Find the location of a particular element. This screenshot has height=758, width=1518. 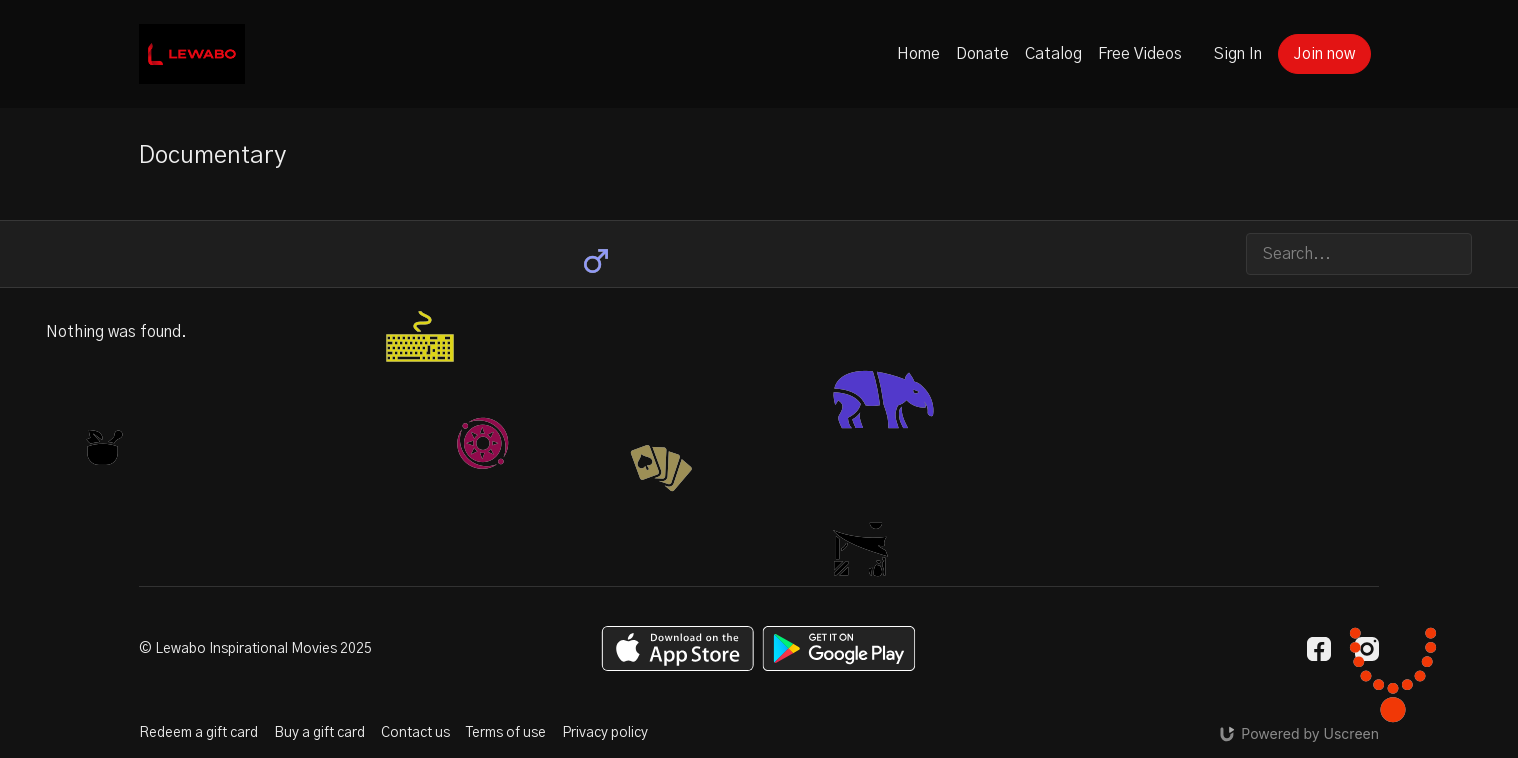

tapir animal icon for wildlife or nature-themed game is located at coordinates (883, 399).